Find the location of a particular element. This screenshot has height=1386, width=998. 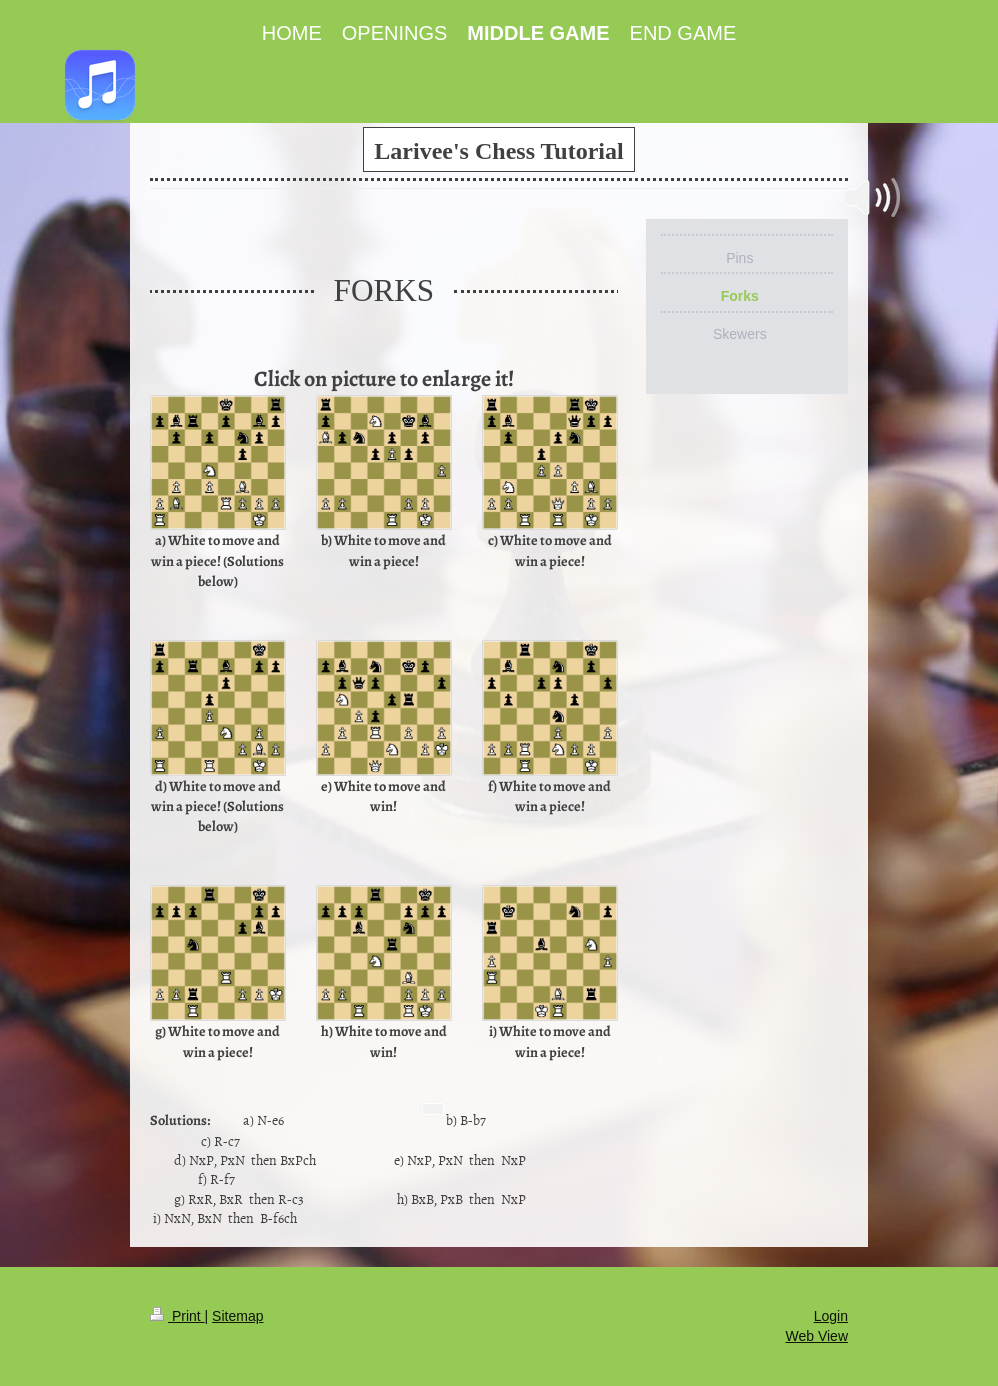

open audacity audio editor is located at coordinates (100, 85).